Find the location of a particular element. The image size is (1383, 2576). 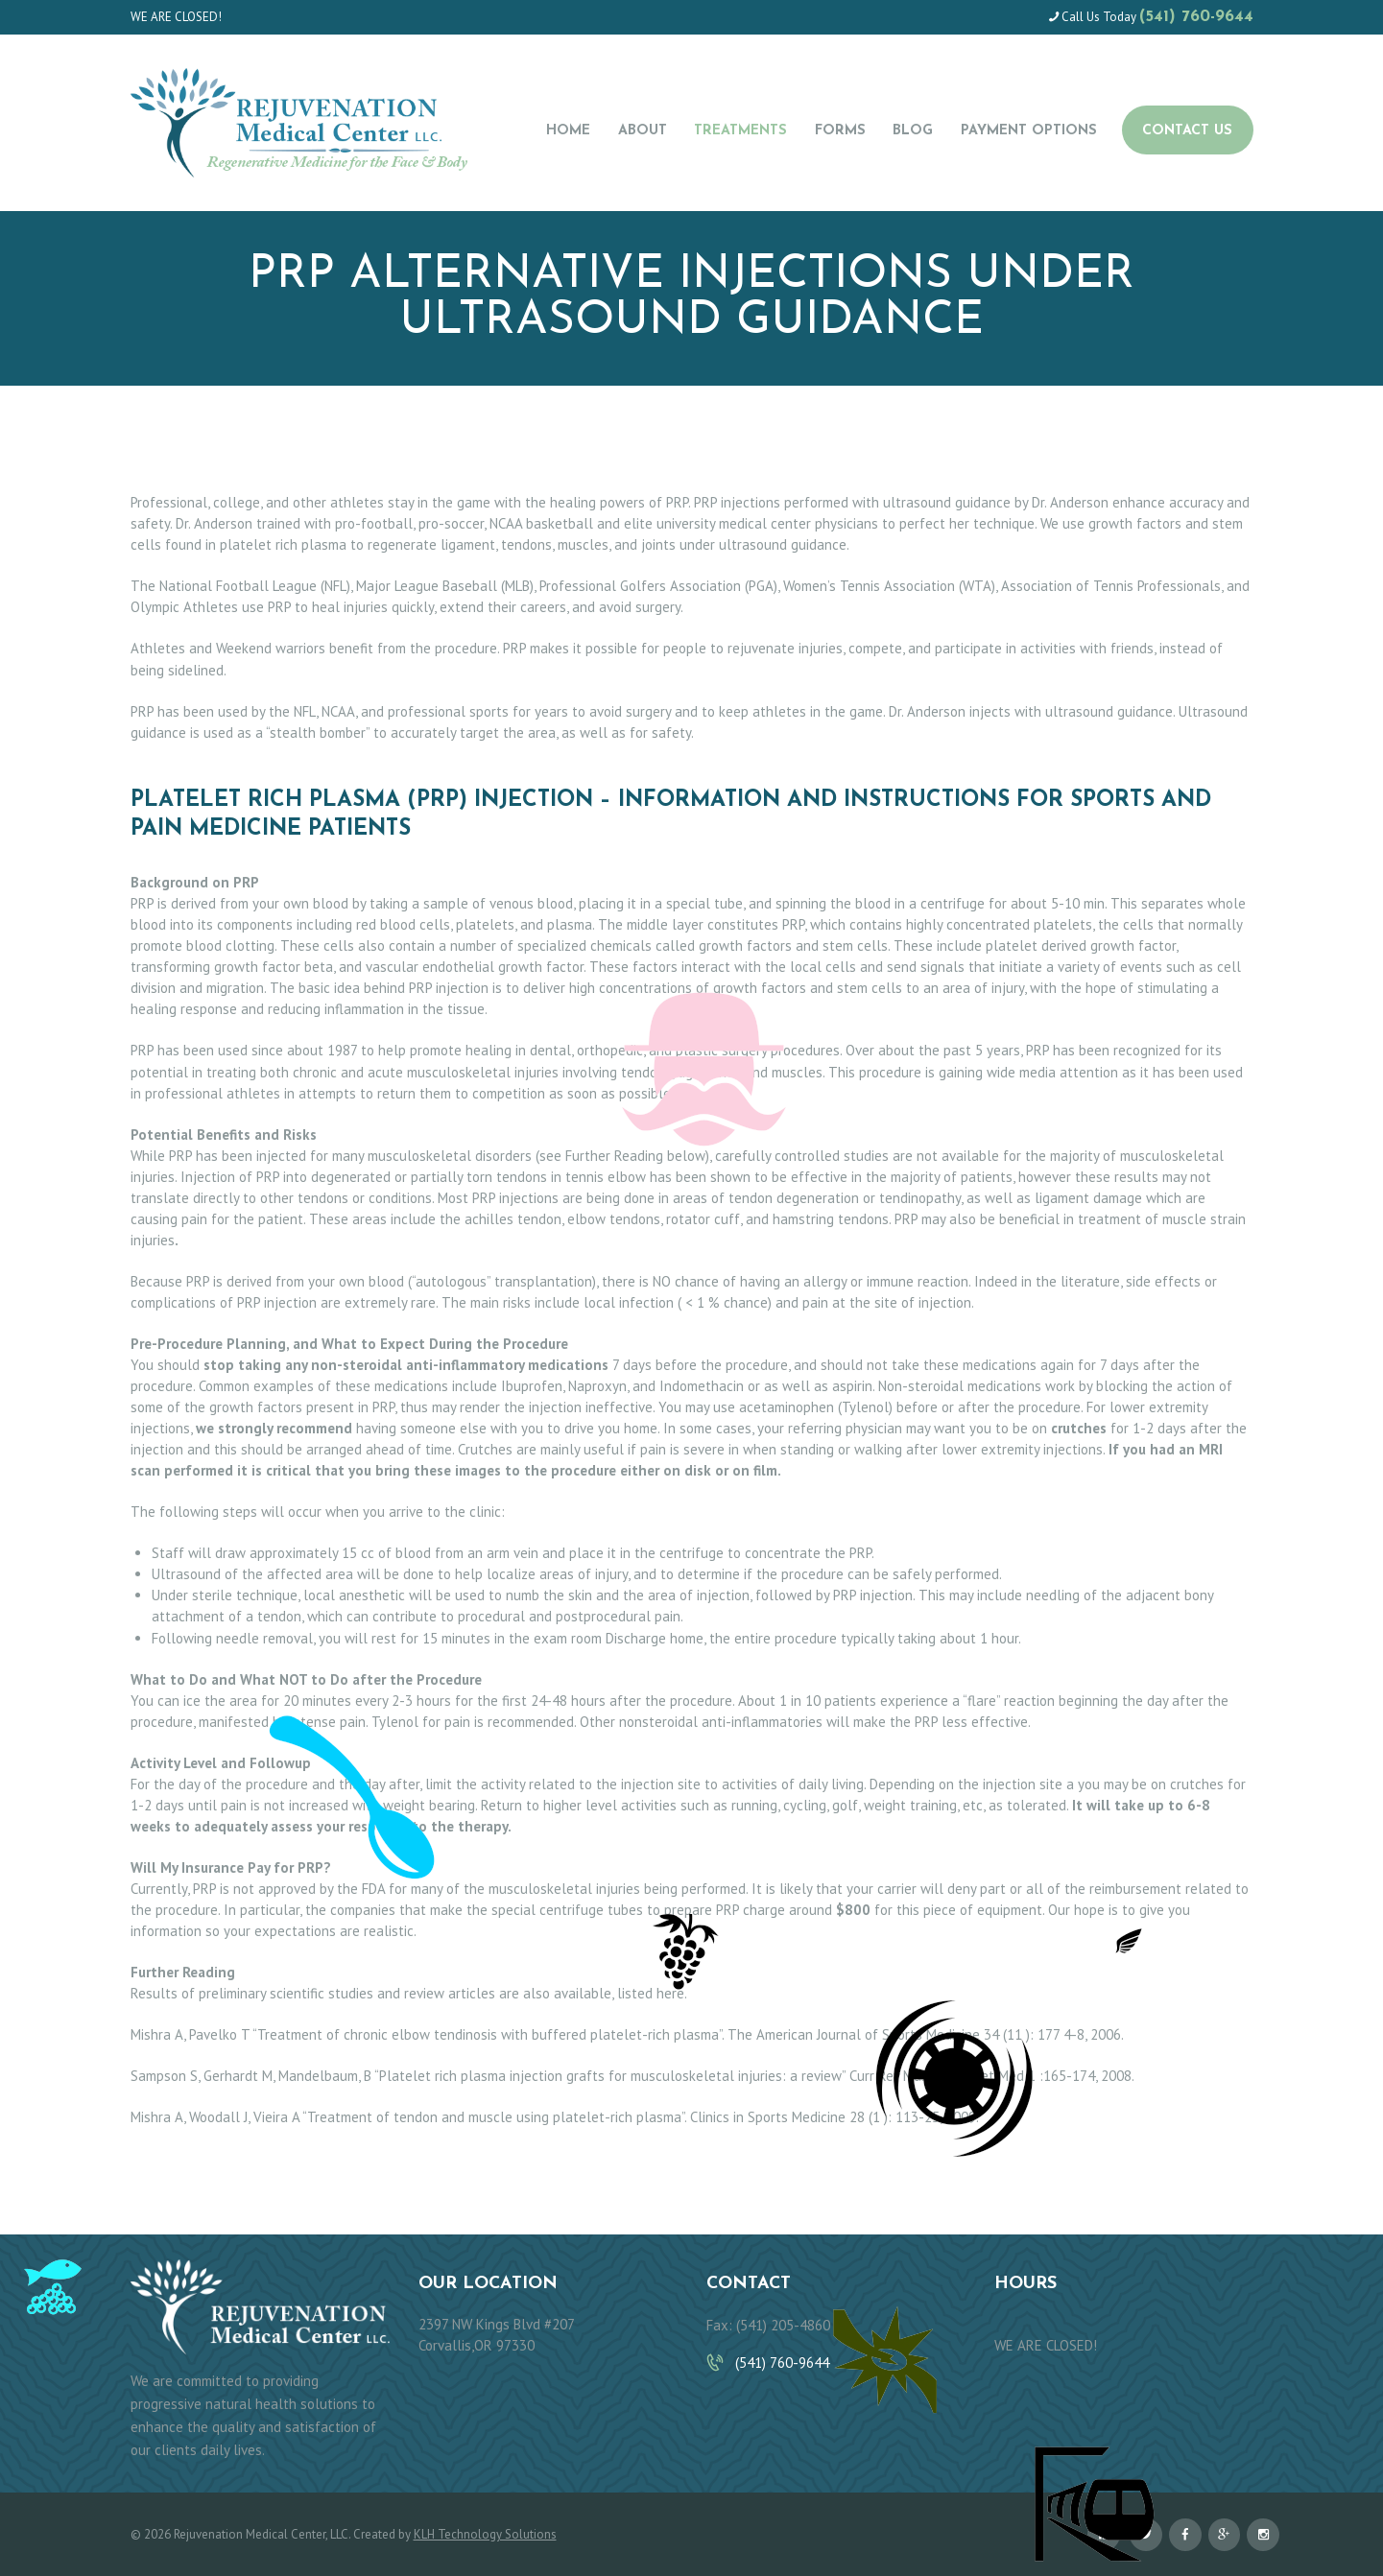

select a gentleman or vintage character avatar is located at coordinates (703, 1069).